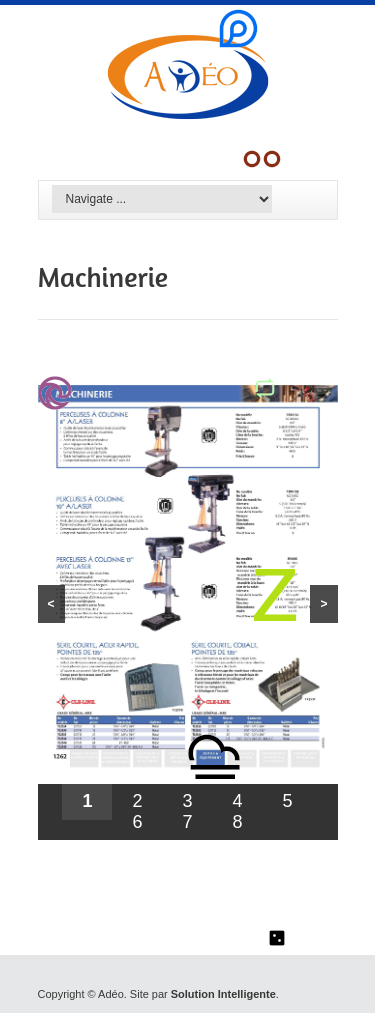 Image resolution: width=375 pixels, height=1013 pixels. I want to click on open flickr app, so click(262, 159).